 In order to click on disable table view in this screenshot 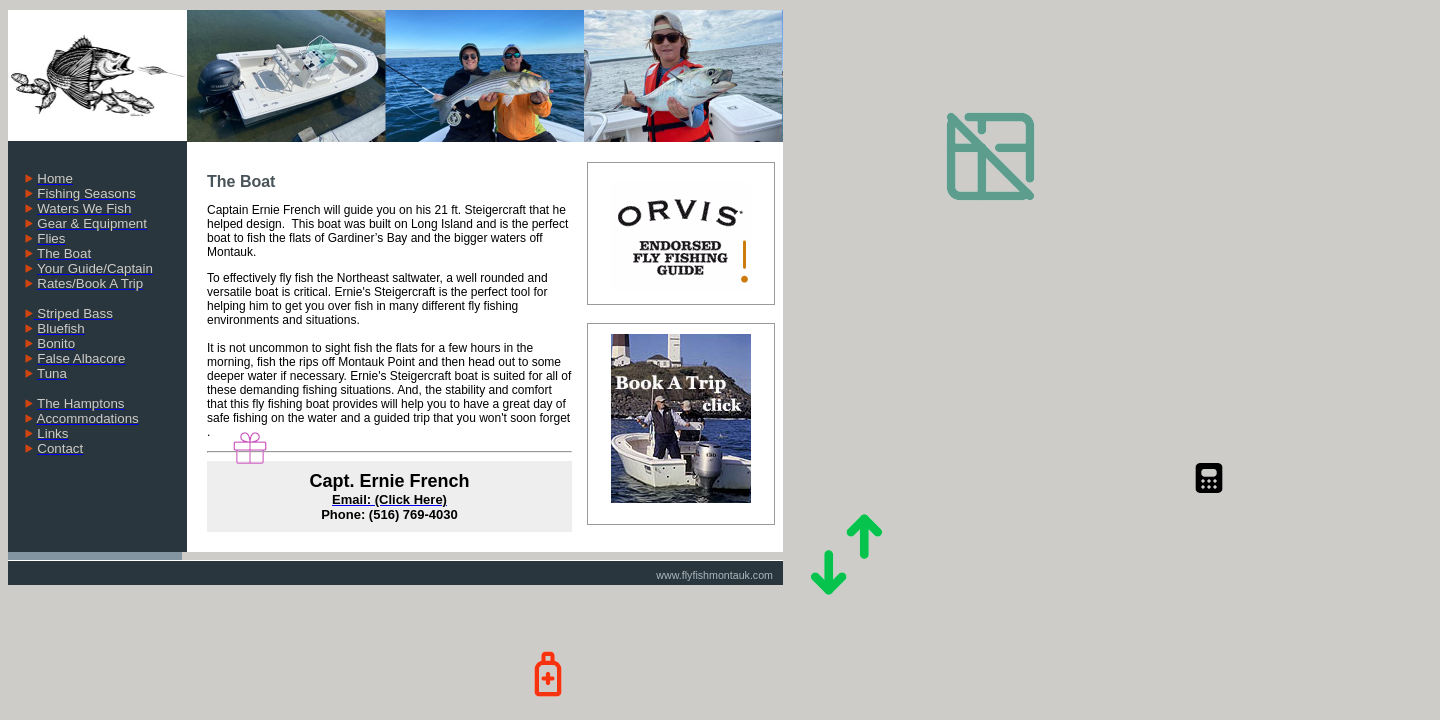, I will do `click(990, 156)`.